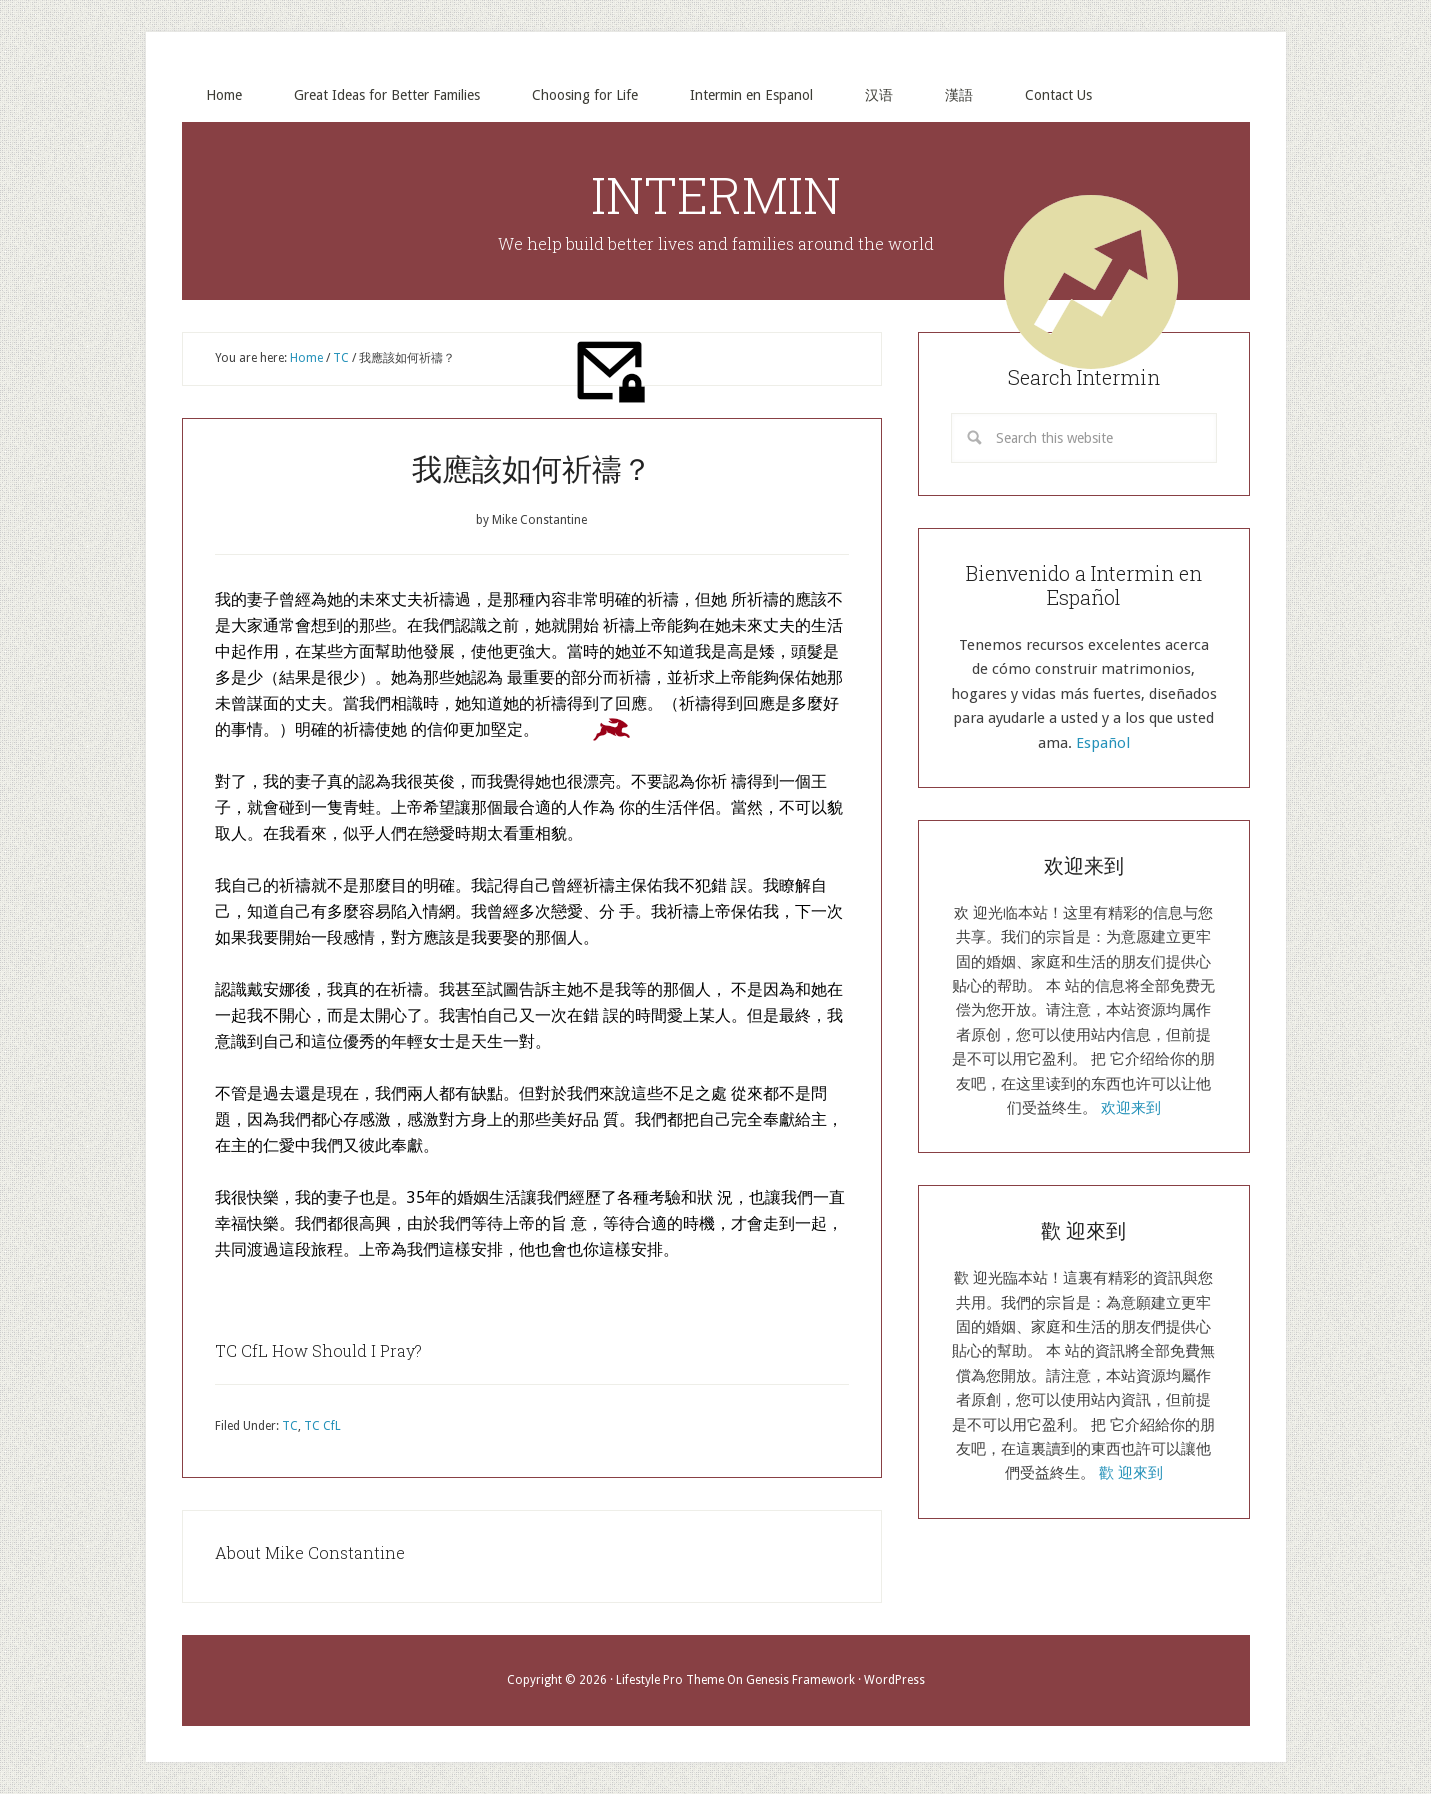  What do you see at coordinates (1091, 282) in the screenshot?
I see `open the BuzzFeed app` at bounding box center [1091, 282].